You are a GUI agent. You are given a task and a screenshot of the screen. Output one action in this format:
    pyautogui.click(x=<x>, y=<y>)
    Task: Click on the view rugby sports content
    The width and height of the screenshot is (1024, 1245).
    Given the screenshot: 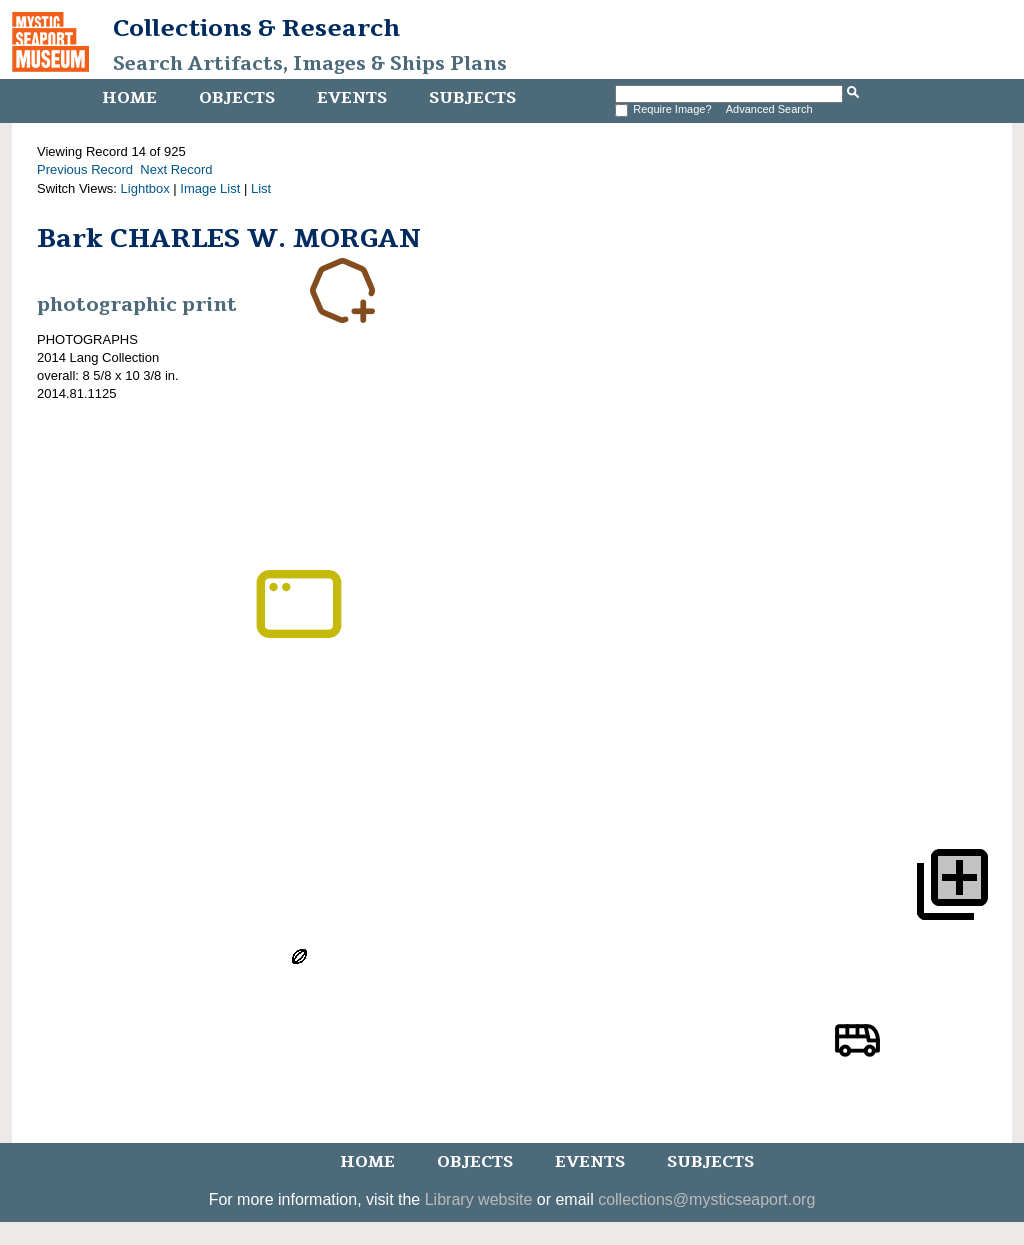 What is the action you would take?
    pyautogui.click(x=299, y=956)
    